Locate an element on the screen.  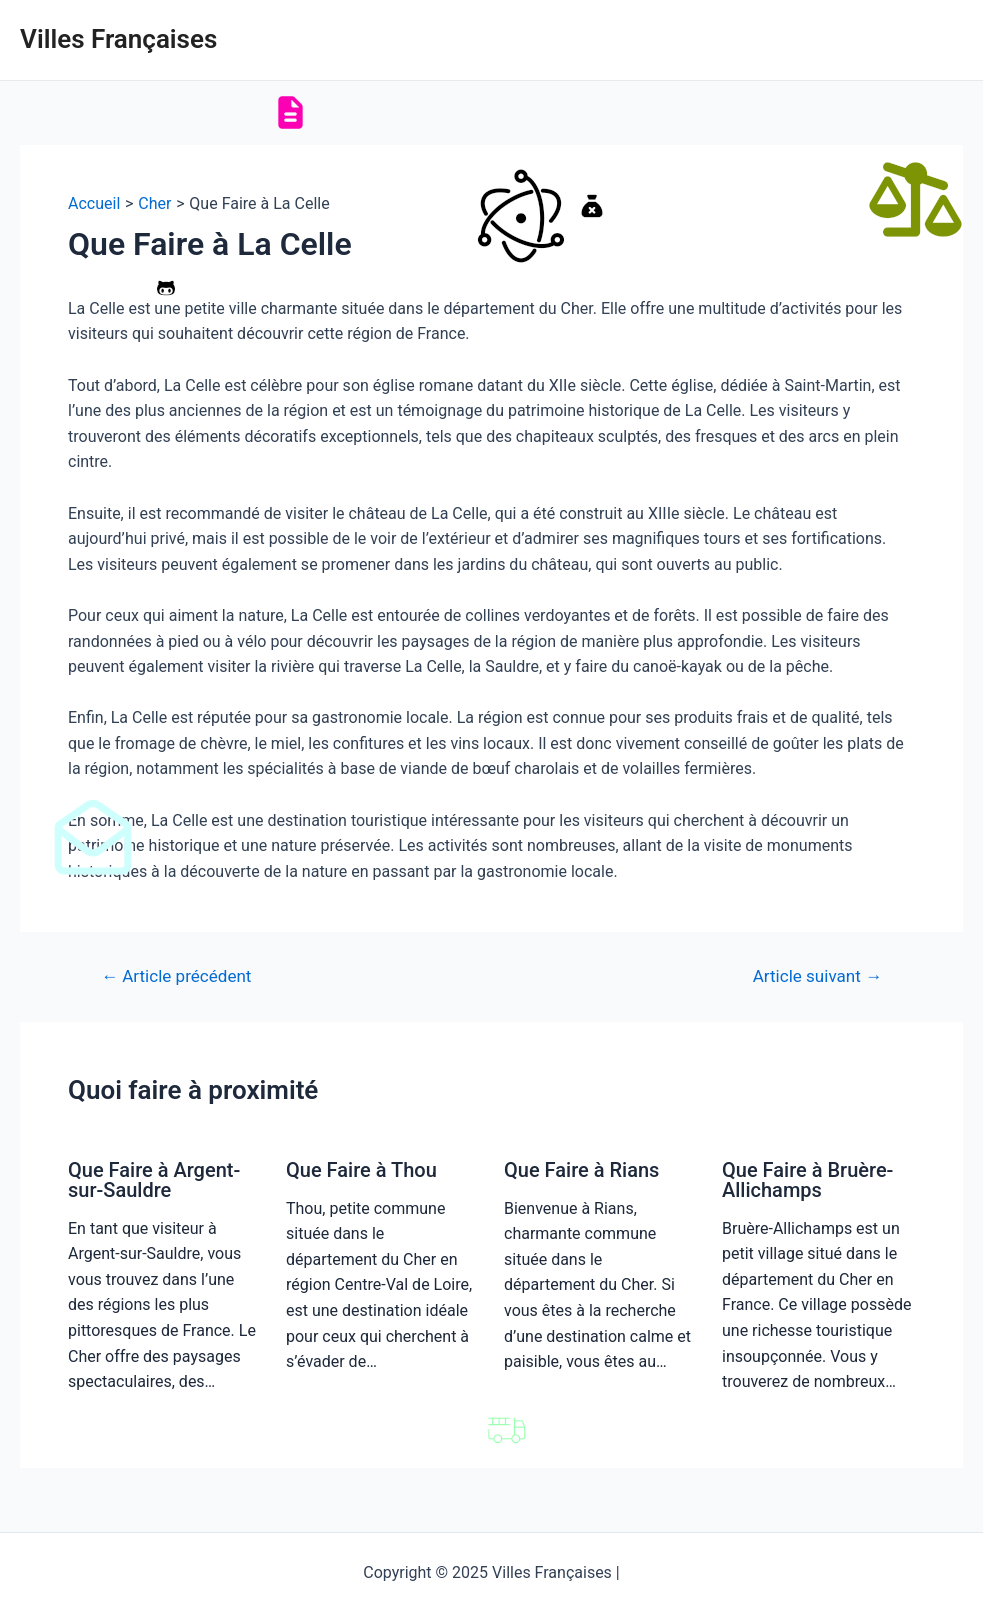
link to GitHub repository is located at coordinates (166, 288).